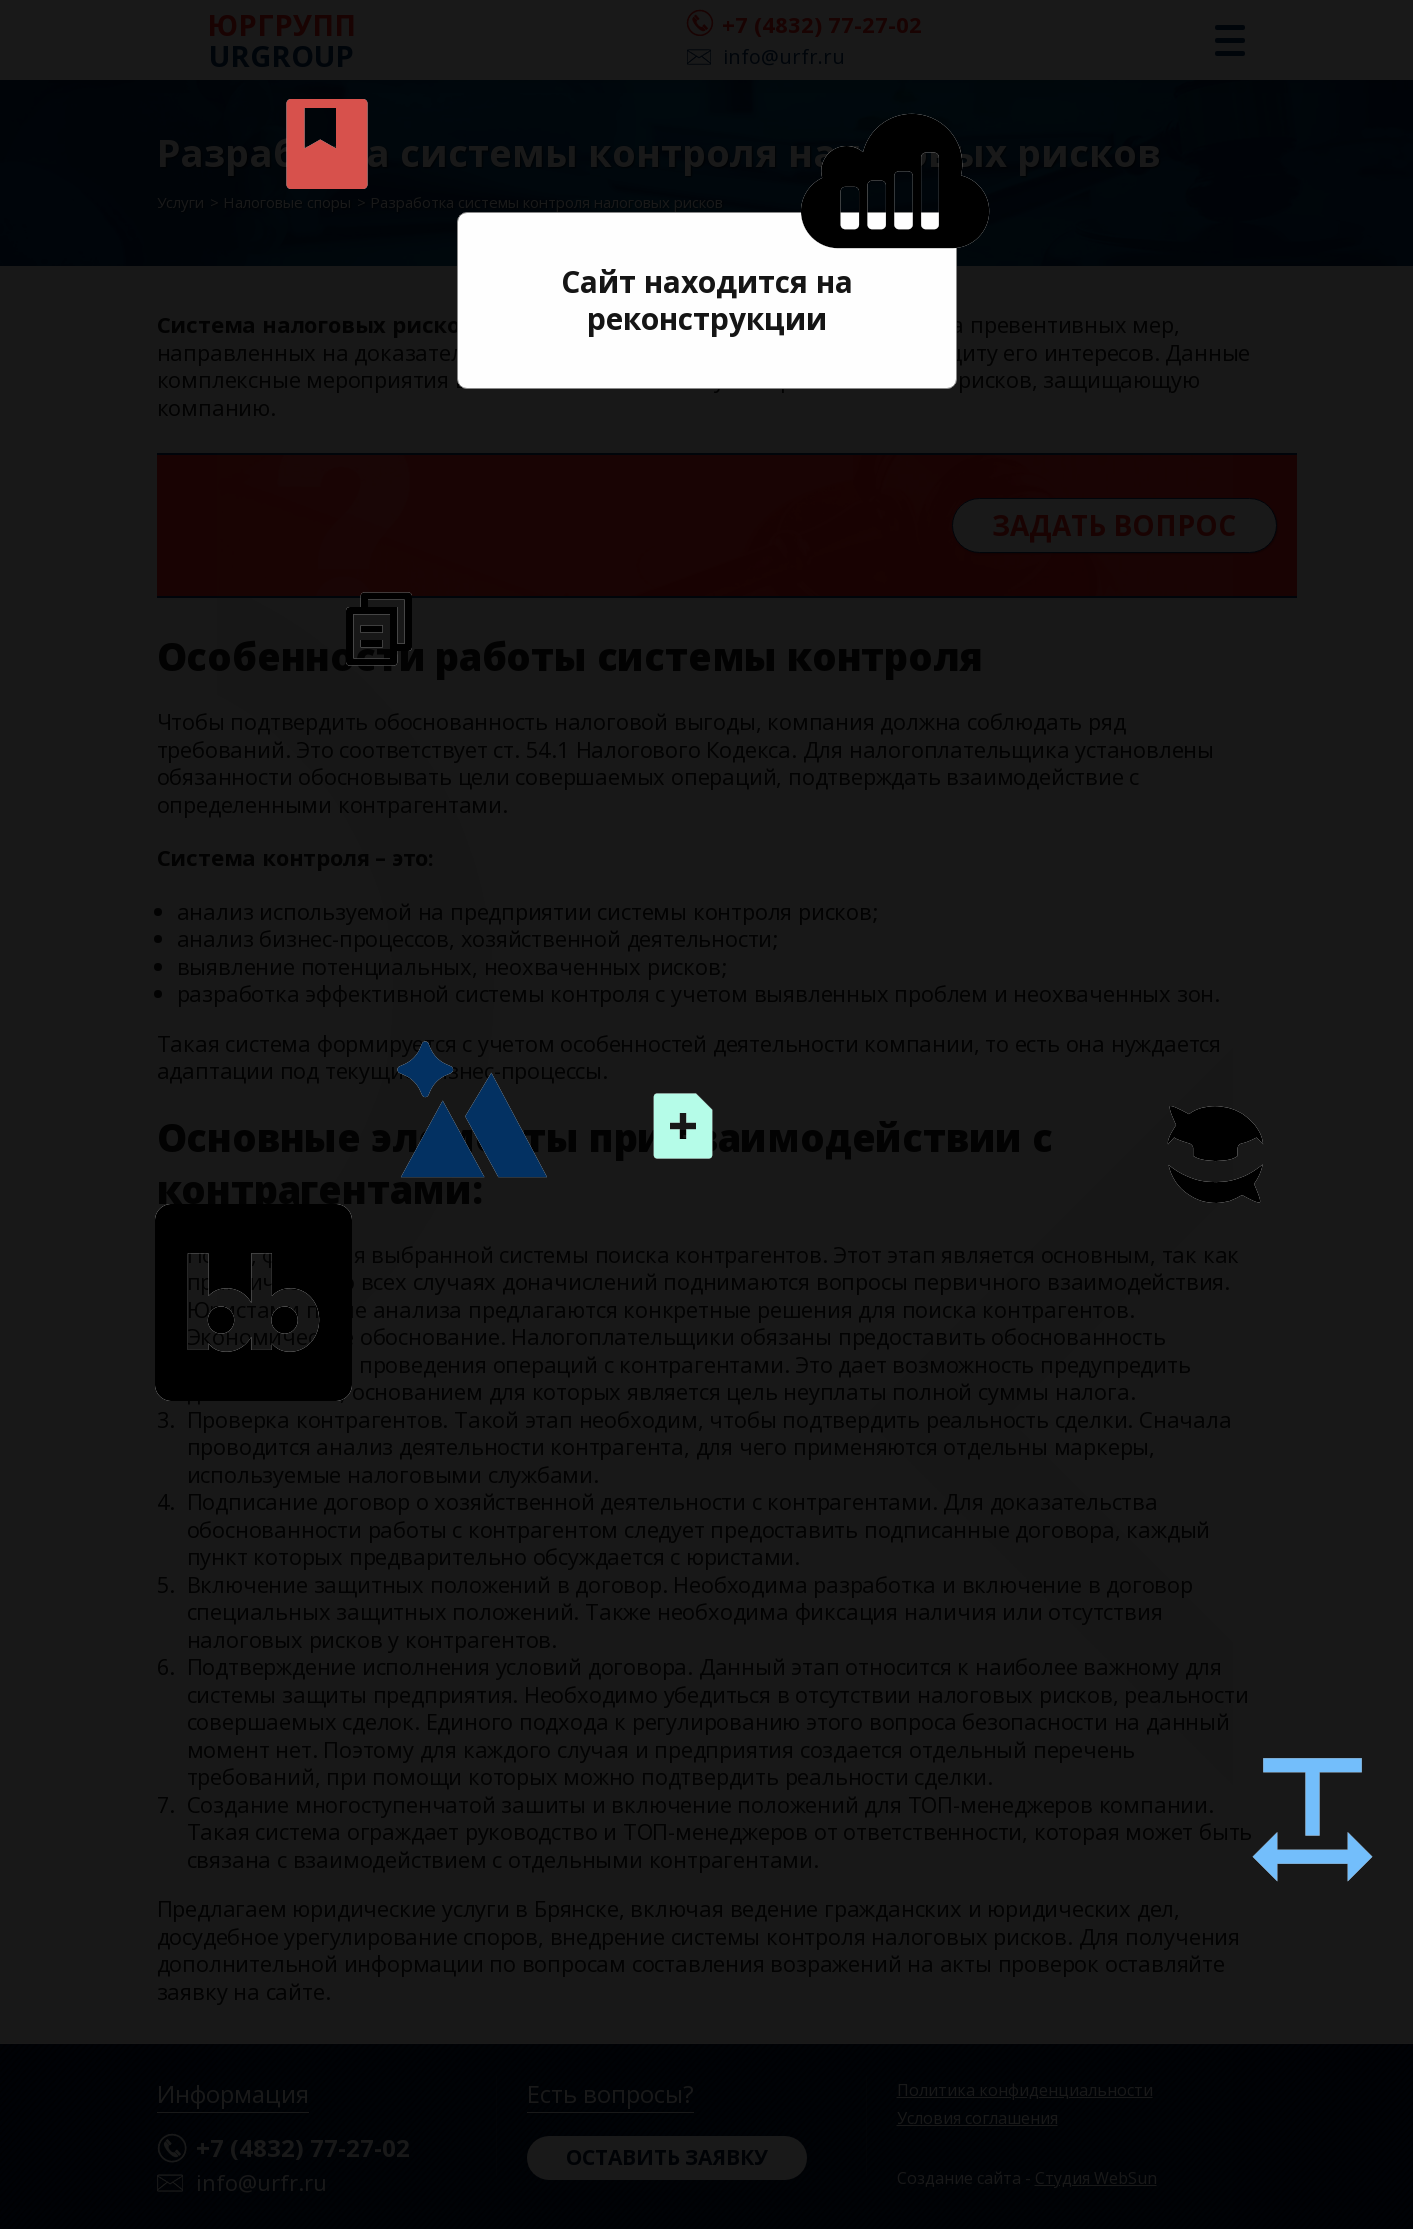  What do you see at coordinates (327, 144) in the screenshot?
I see `view bookmarked file` at bounding box center [327, 144].